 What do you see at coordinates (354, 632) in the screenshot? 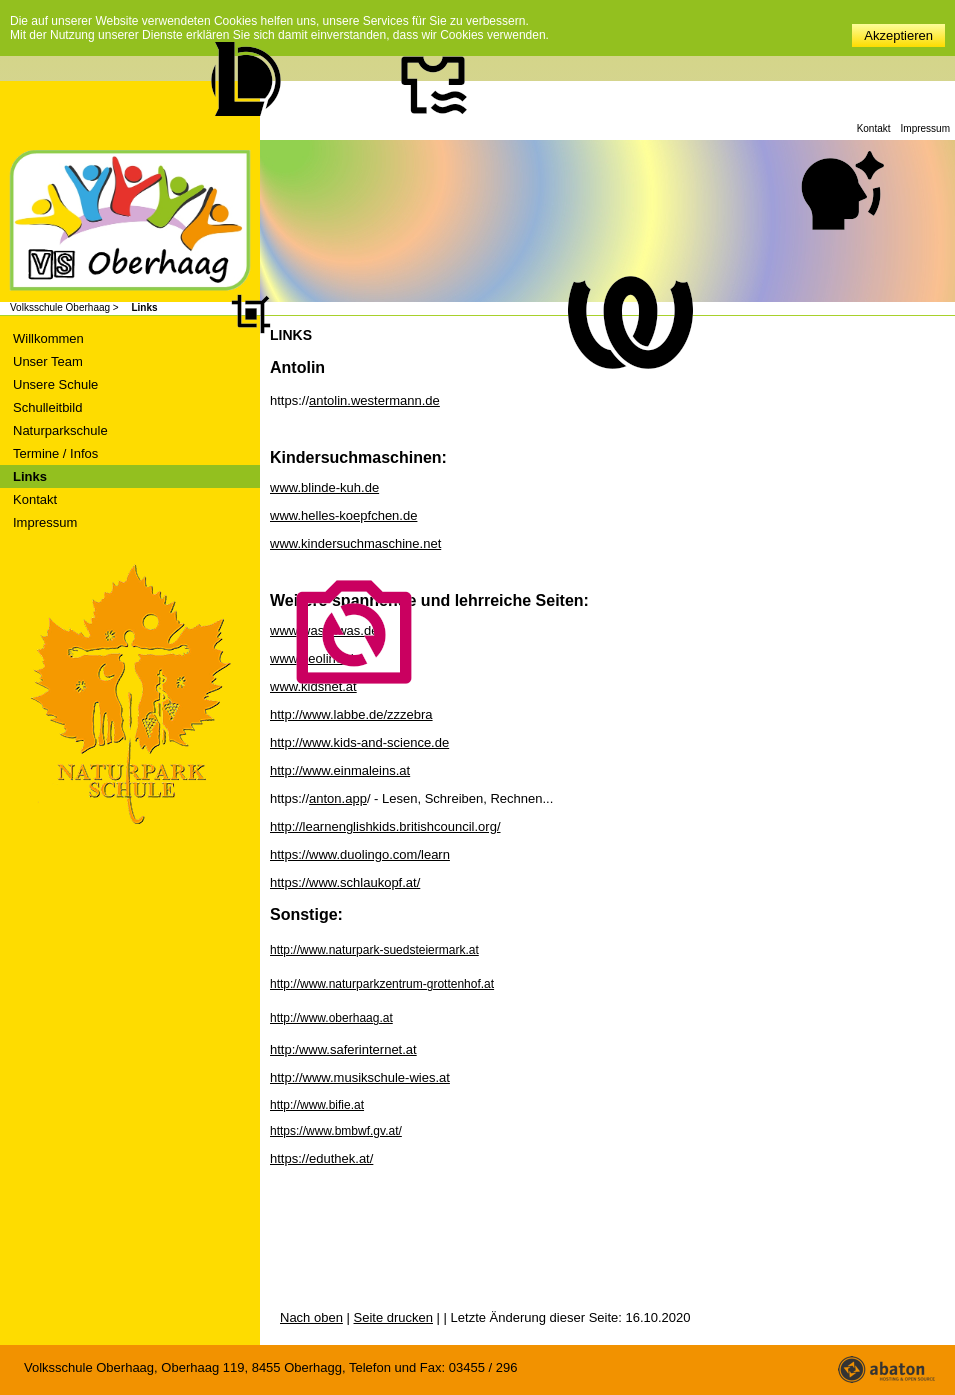
I see `switch between front and rear camera` at bounding box center [354, 632].